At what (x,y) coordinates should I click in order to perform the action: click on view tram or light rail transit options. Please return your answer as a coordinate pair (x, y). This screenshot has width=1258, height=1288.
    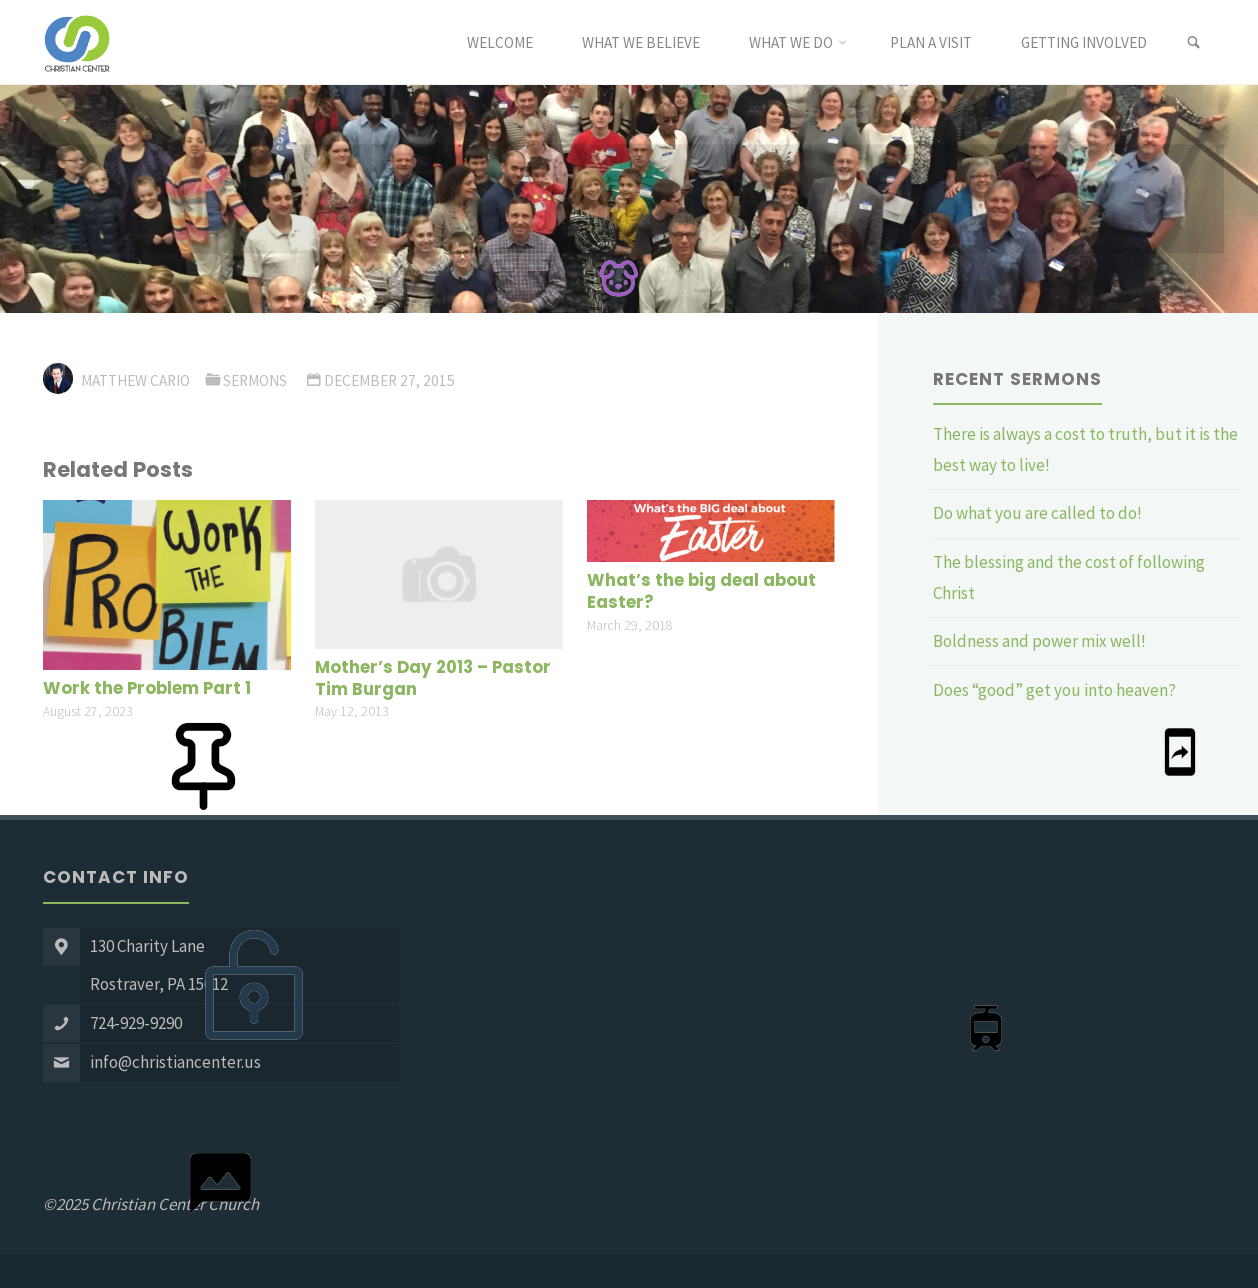
    Looking at the image, I should click on (986, 1028).